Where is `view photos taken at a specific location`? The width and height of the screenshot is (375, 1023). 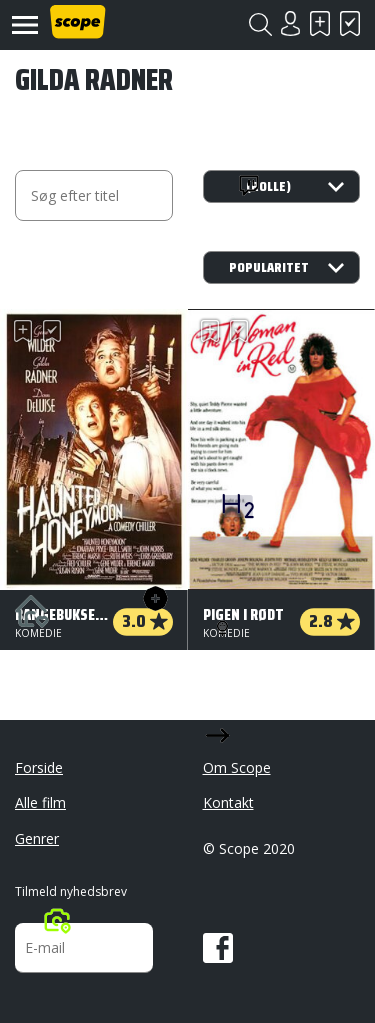 view photos taken at a specific location is located at coordinates (57, 920).